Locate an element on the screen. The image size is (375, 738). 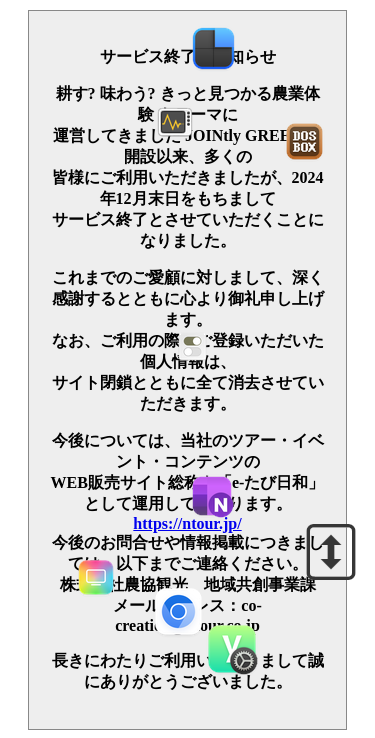
open chromium web browser is located at coordinates (178, 611).